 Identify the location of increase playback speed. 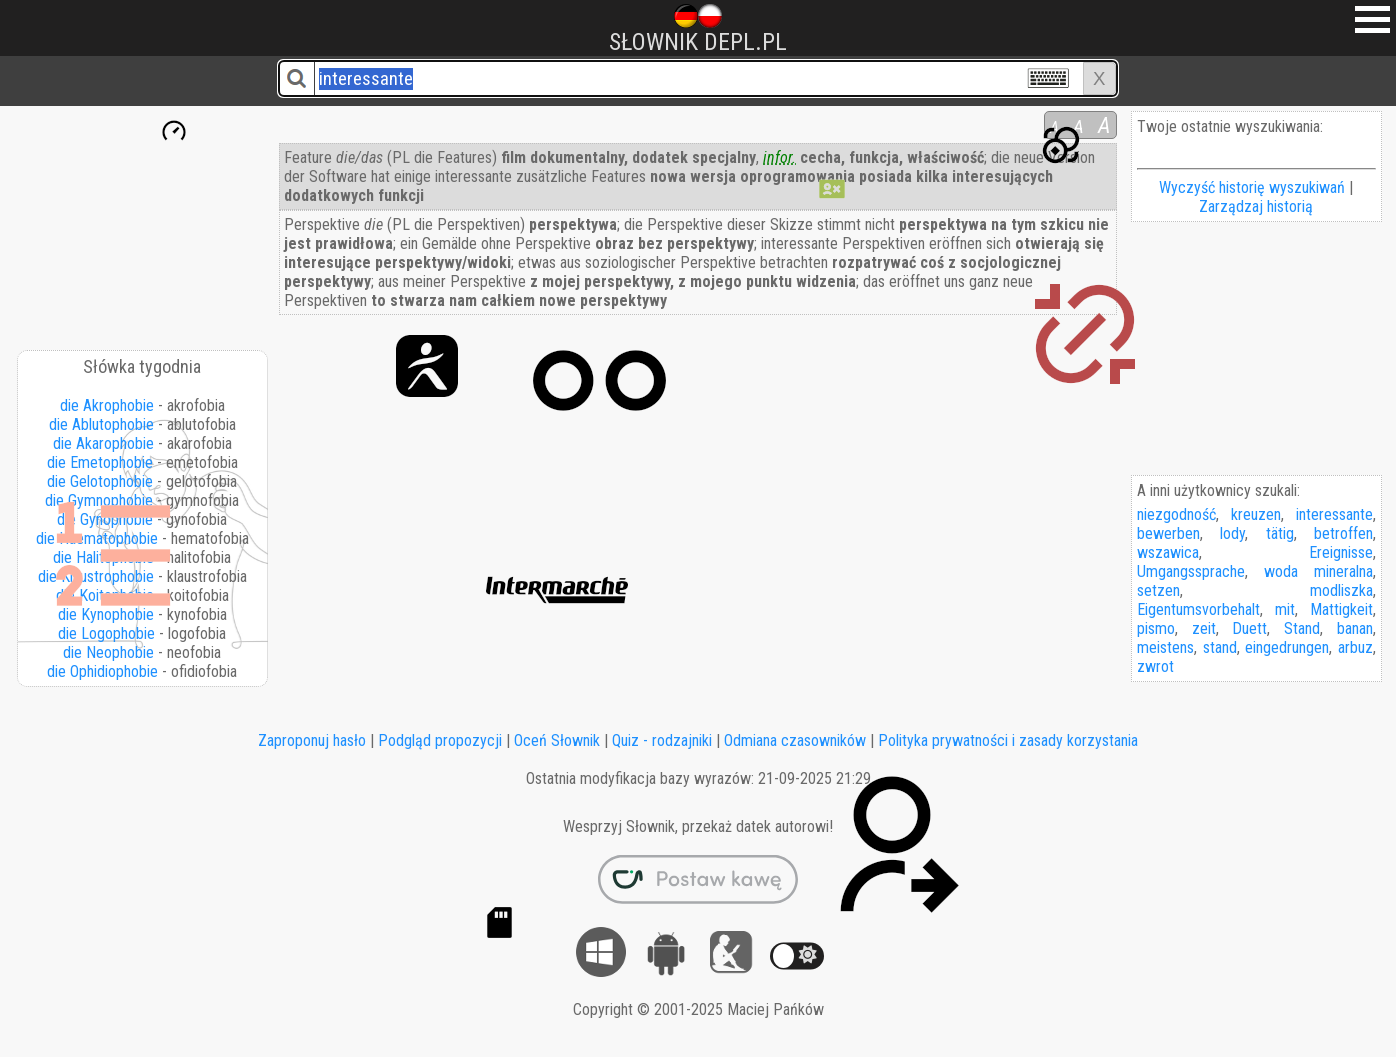
(174, 131).